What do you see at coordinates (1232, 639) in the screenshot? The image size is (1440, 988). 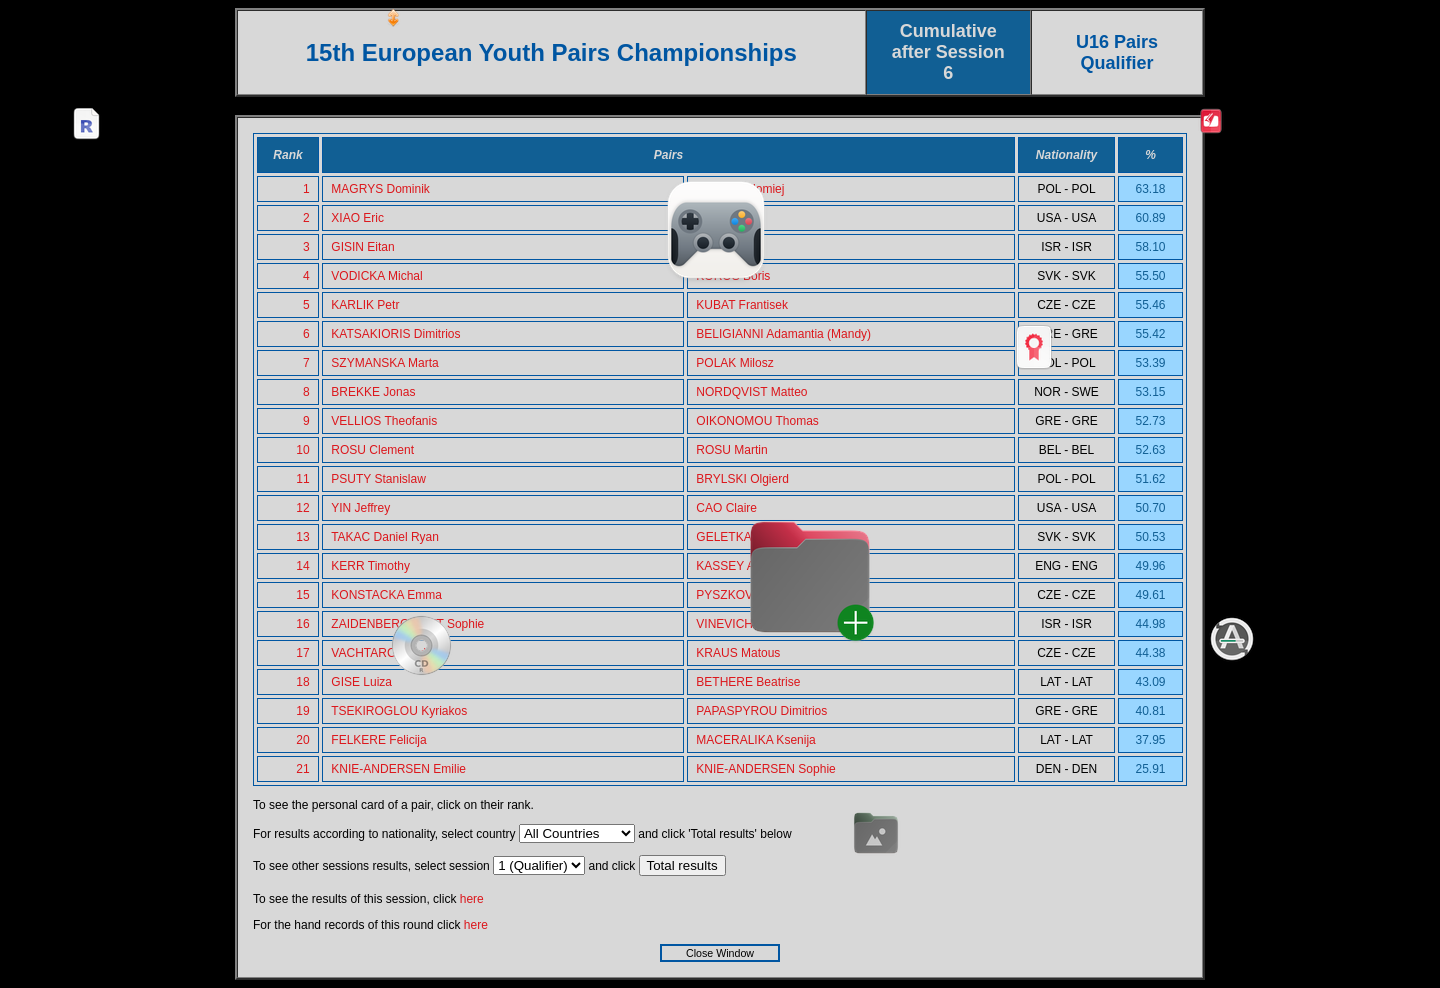 I see `open the software updater application` at bounding box center [1232, 639].